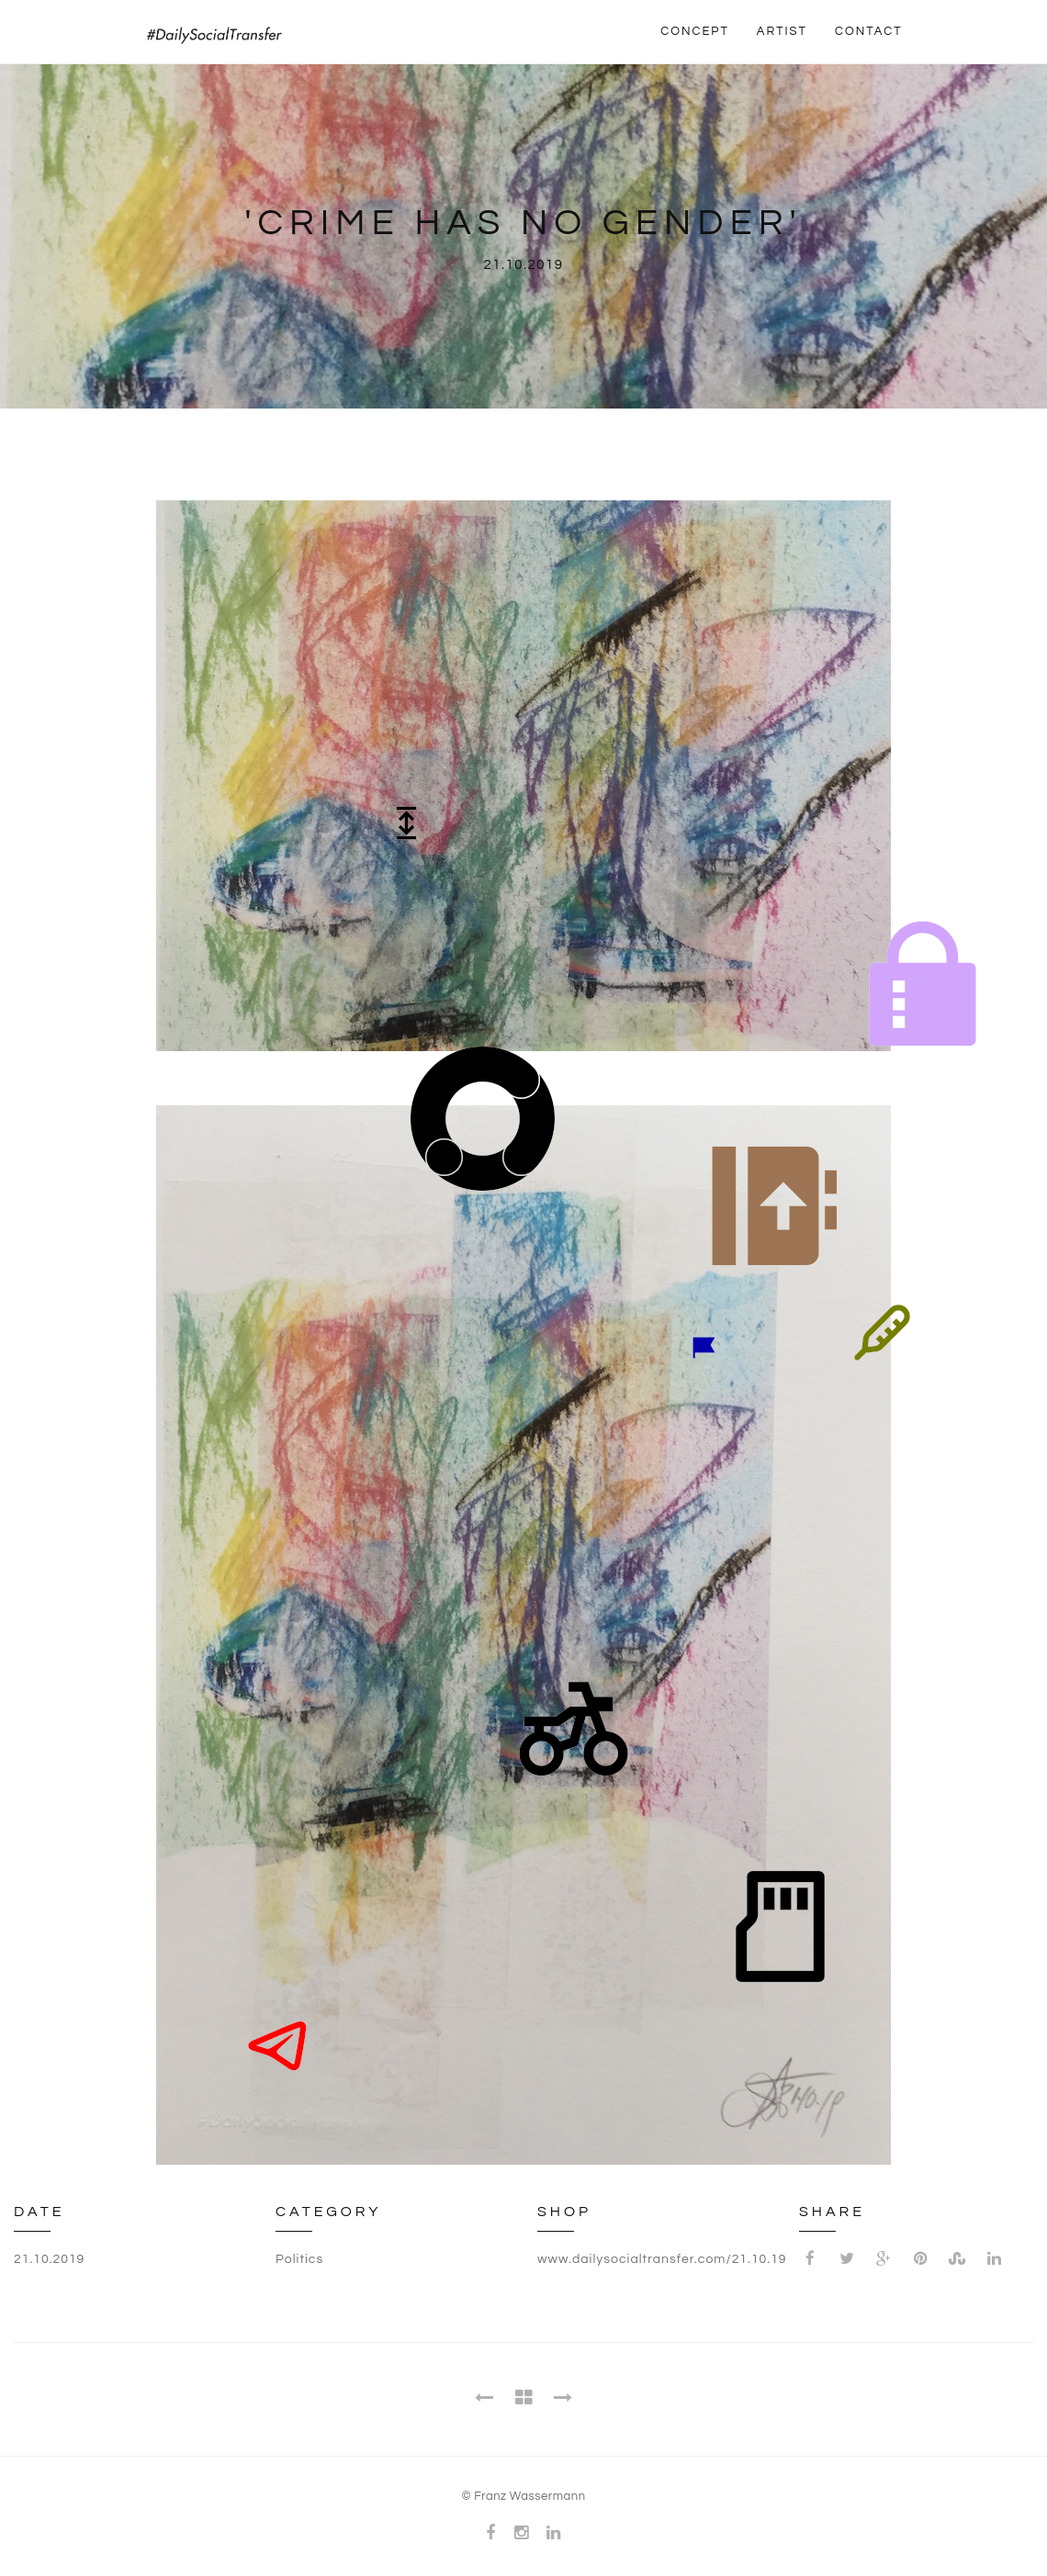  What do you see at coordinates (765, 1205) in the screenshot?
I see `upload contacts from your address book` at bounding box center [765, 1205].